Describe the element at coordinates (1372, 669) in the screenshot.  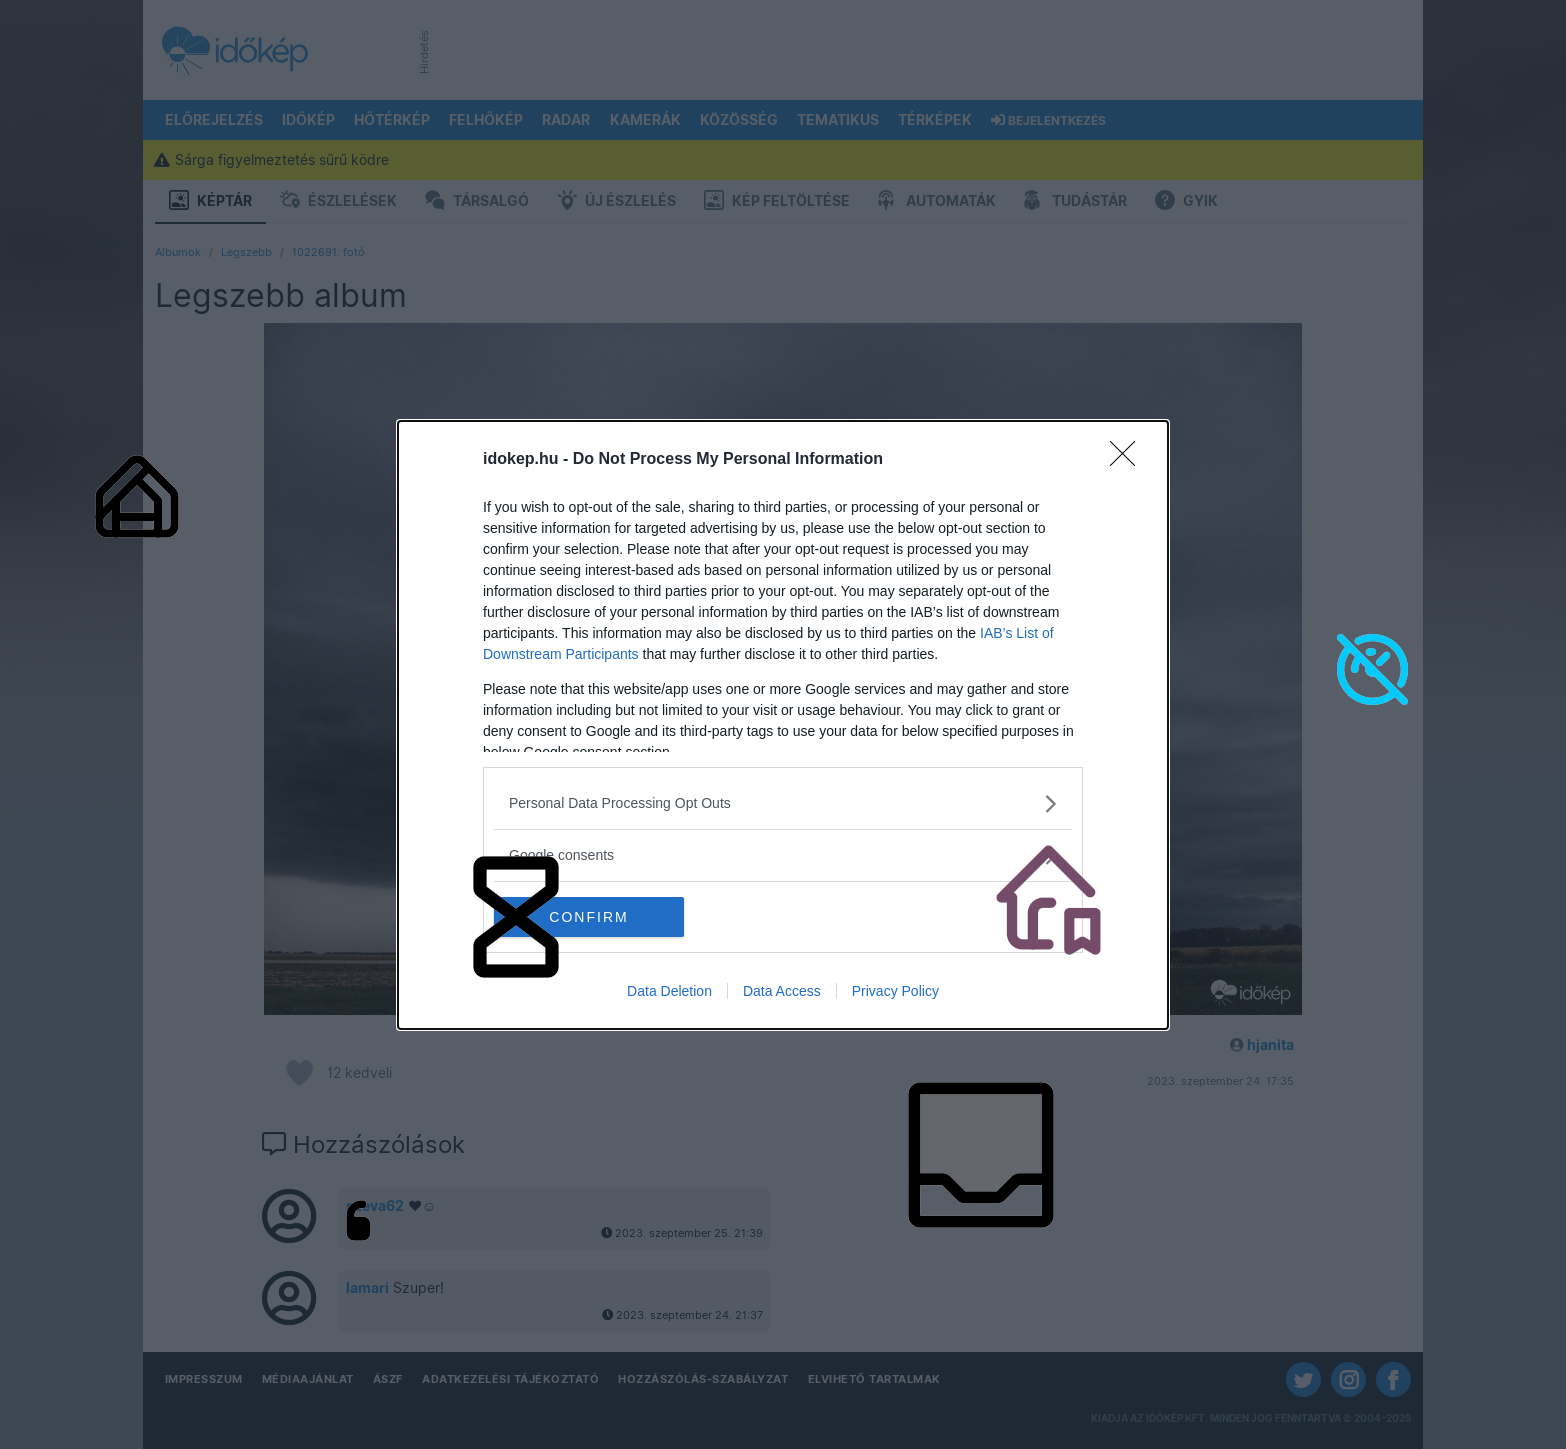
I see `performance monitoring disabled` at that location.